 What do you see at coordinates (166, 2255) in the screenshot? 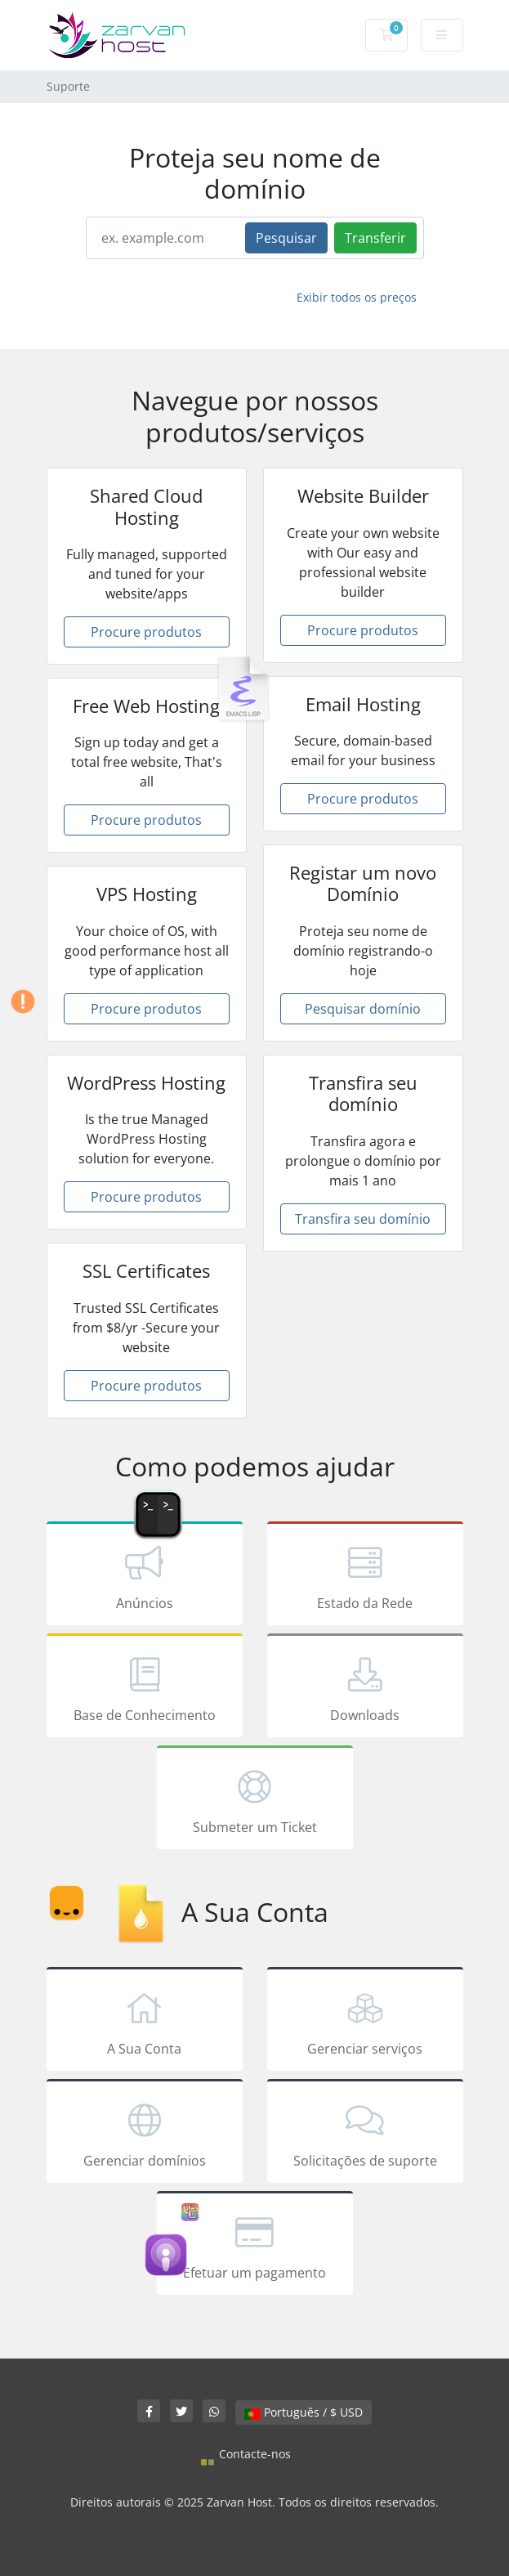
I see `open the podcasts app` at bounding box center [166, 2255].